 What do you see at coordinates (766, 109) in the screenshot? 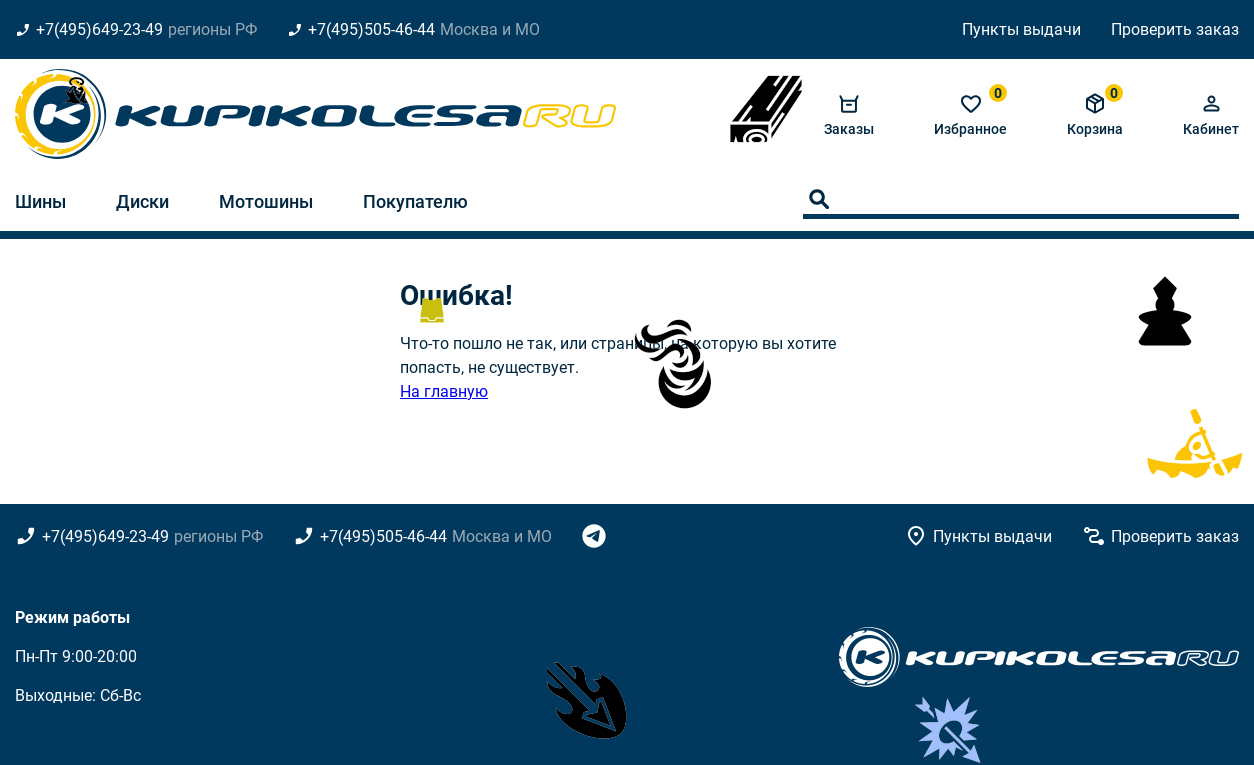
I see `wood beam resource or building material` at bounding box center [766, 109].